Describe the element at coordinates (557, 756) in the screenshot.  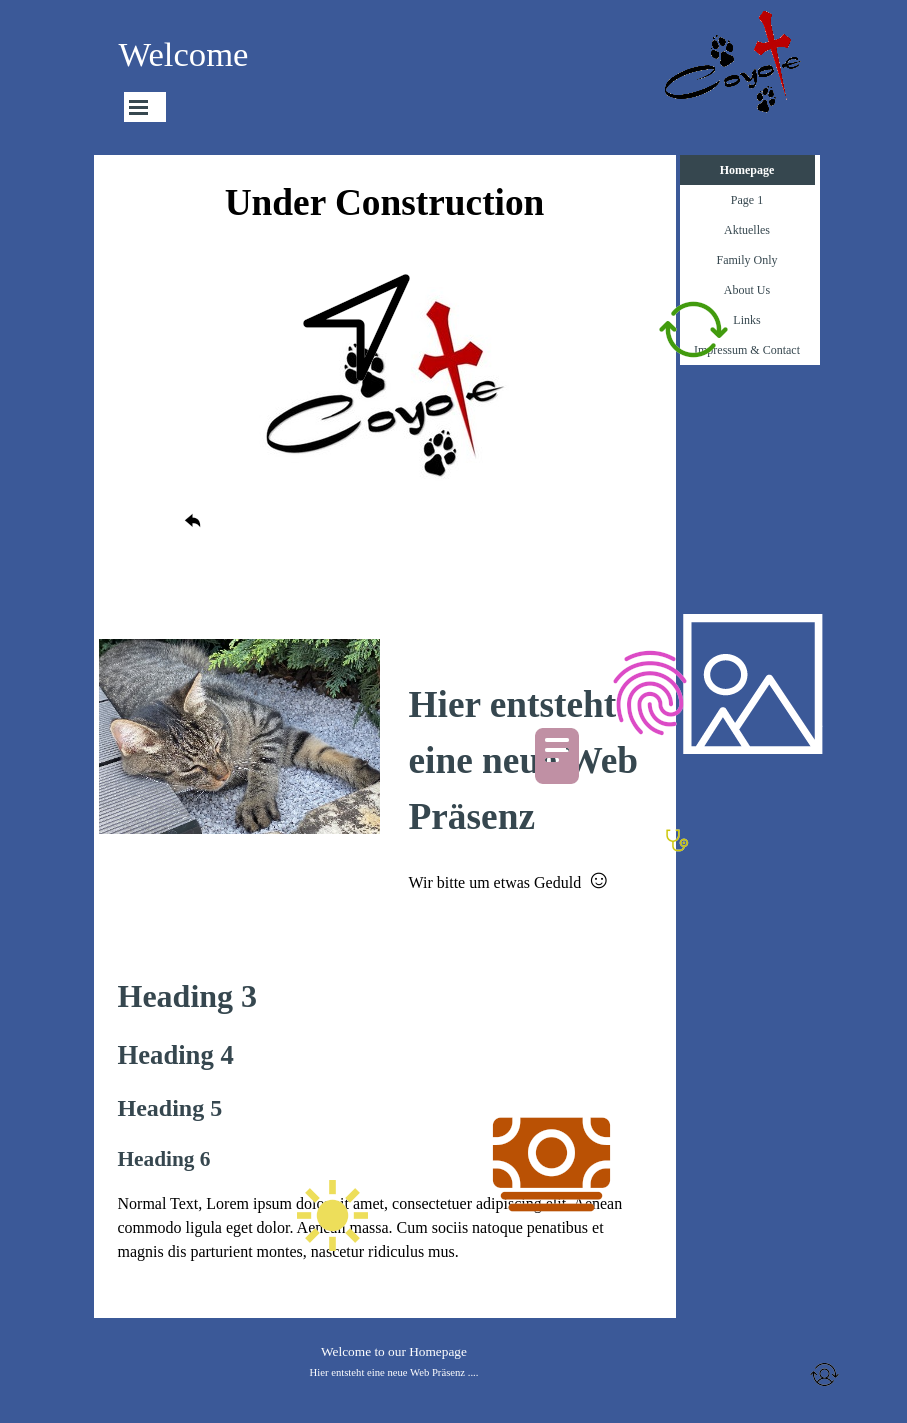
I see `open reader mode for distraction-free viewing` at that location.